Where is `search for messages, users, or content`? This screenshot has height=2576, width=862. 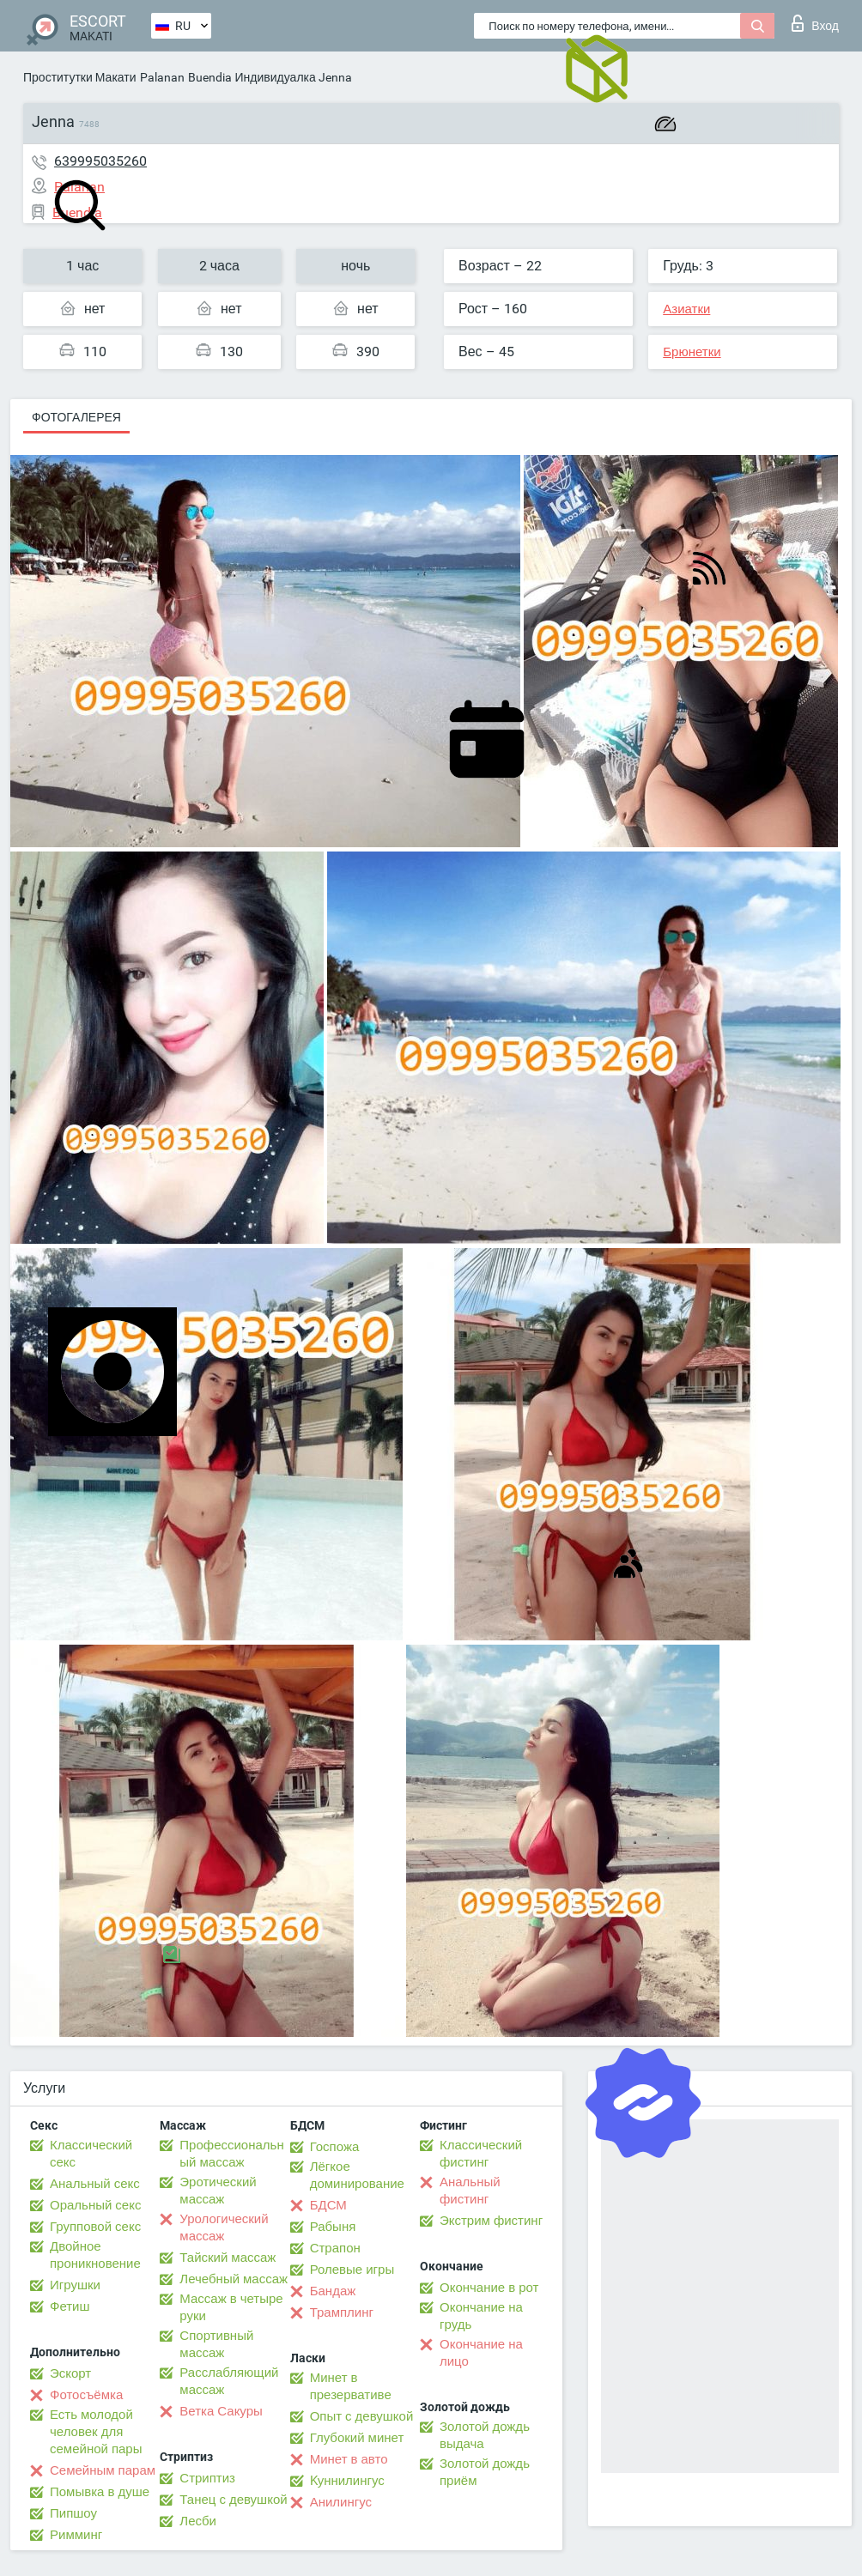 search for messages, users, or content is located at coordinates (81, 206).